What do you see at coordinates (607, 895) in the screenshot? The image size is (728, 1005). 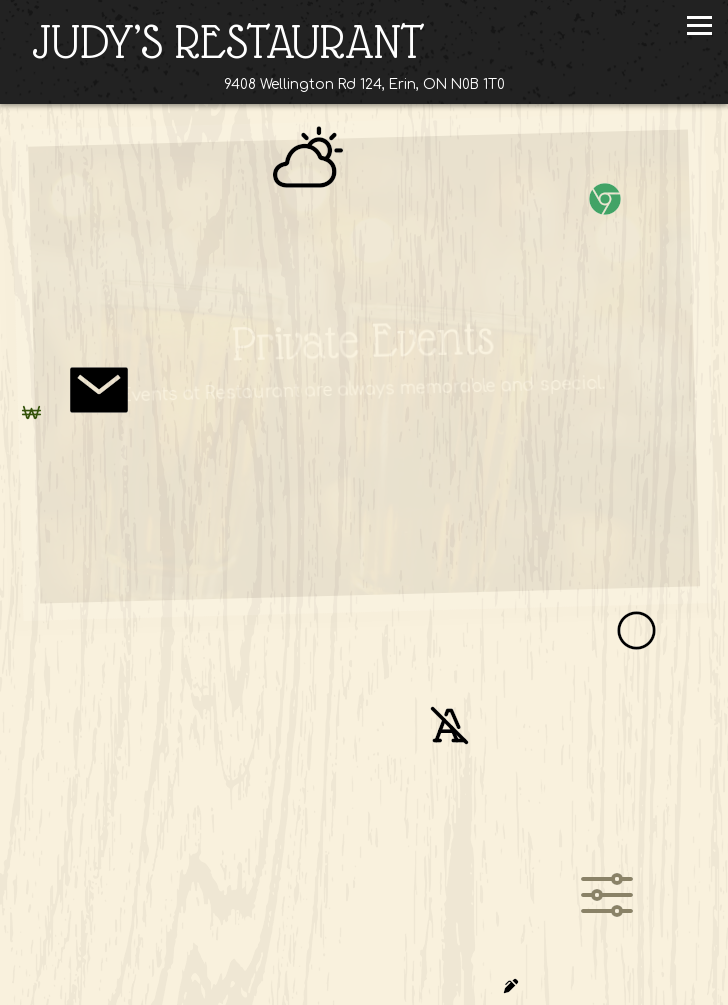 I see `access settings or preferences` at bounding box center [607, 895].